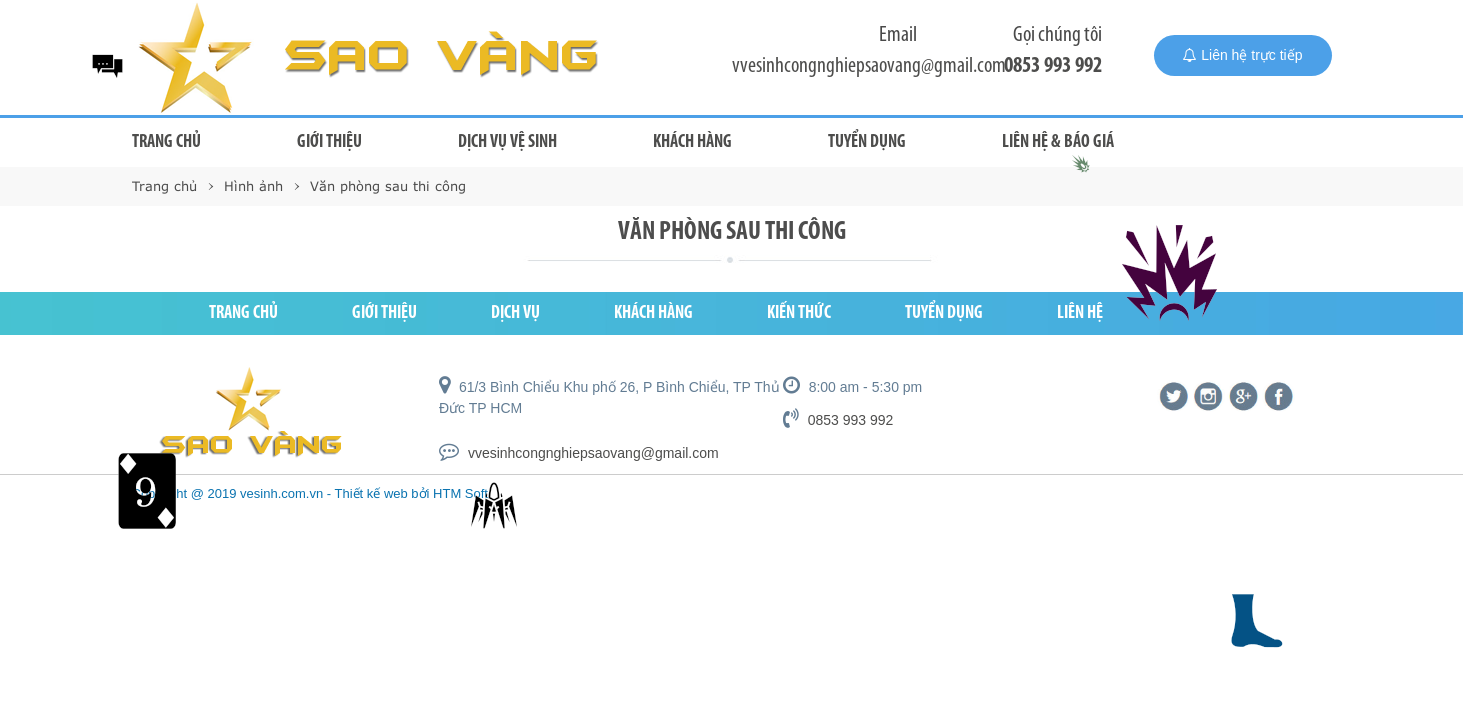 The image size is (1463, 720). I want to click on deploy spider bot unit, so click(494, 505).